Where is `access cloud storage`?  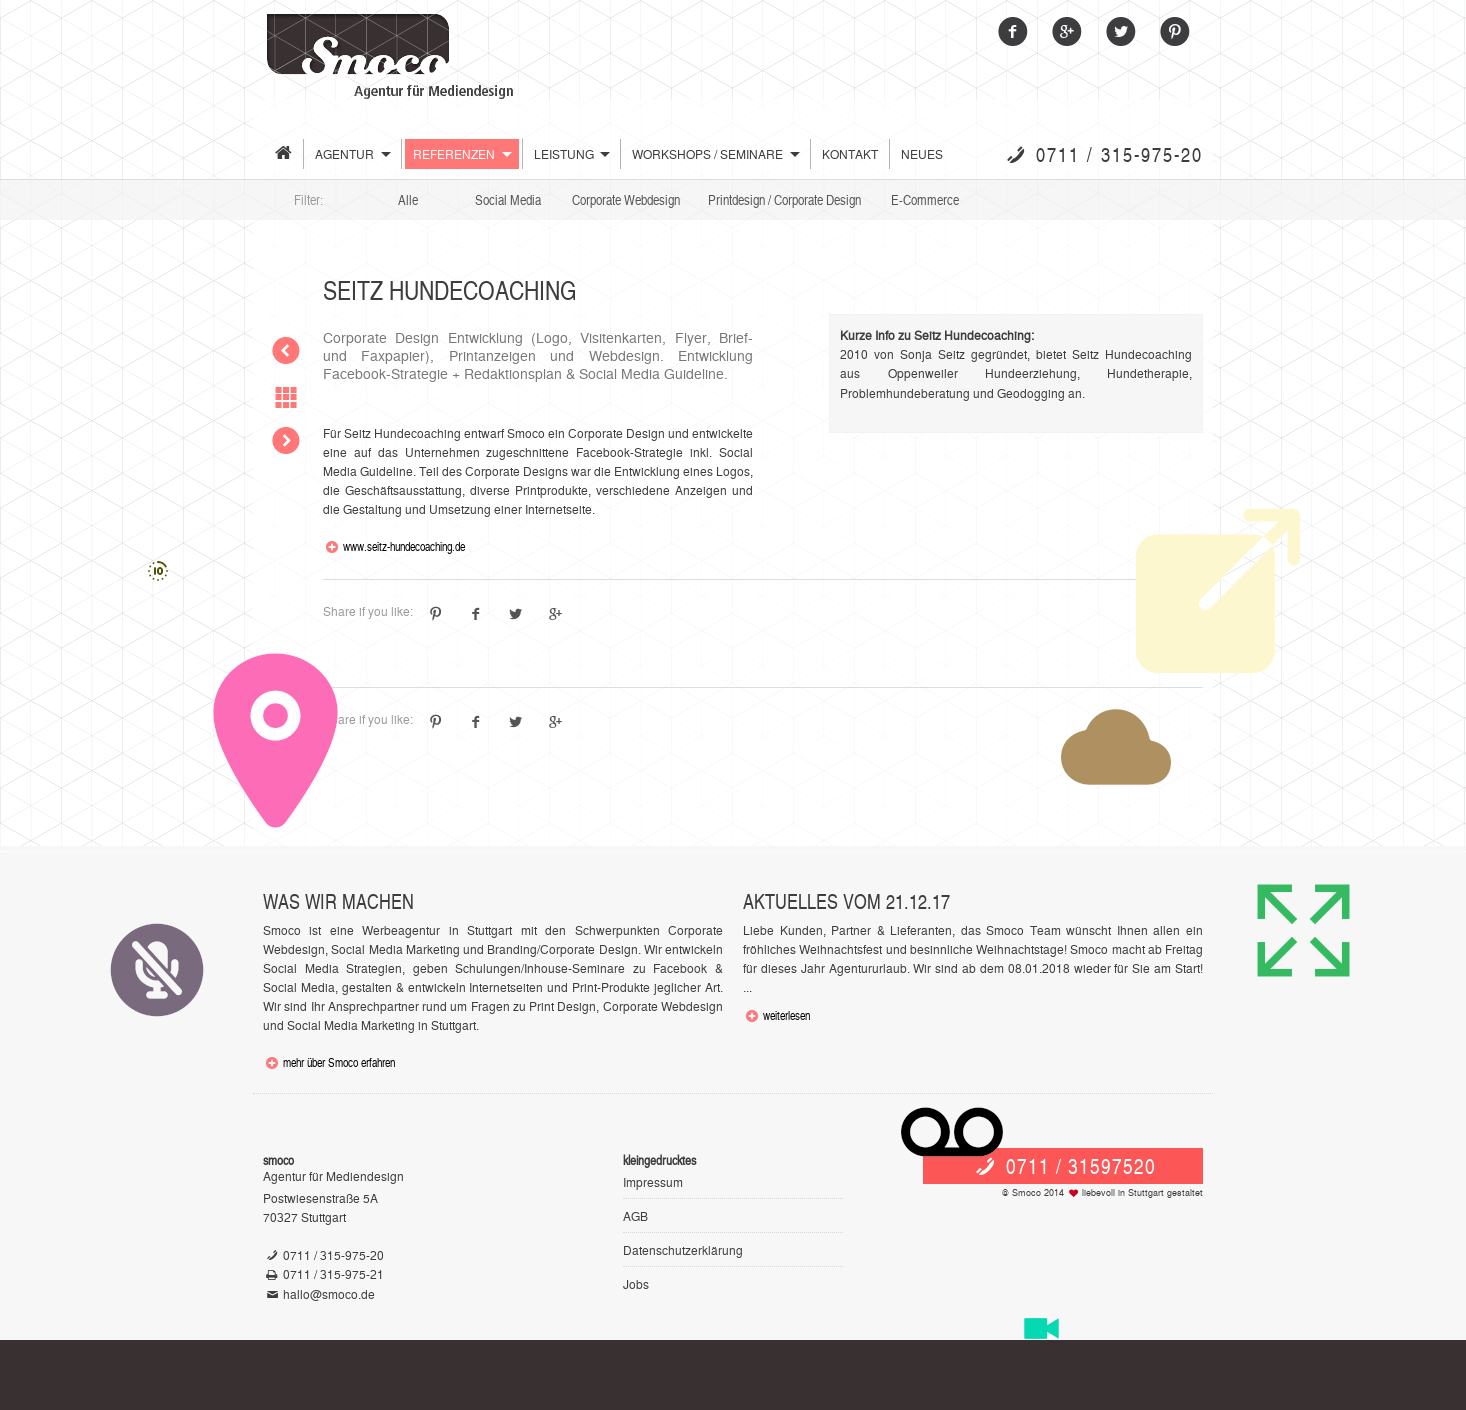
access cloud storage is located at coordinates (1116, 747).